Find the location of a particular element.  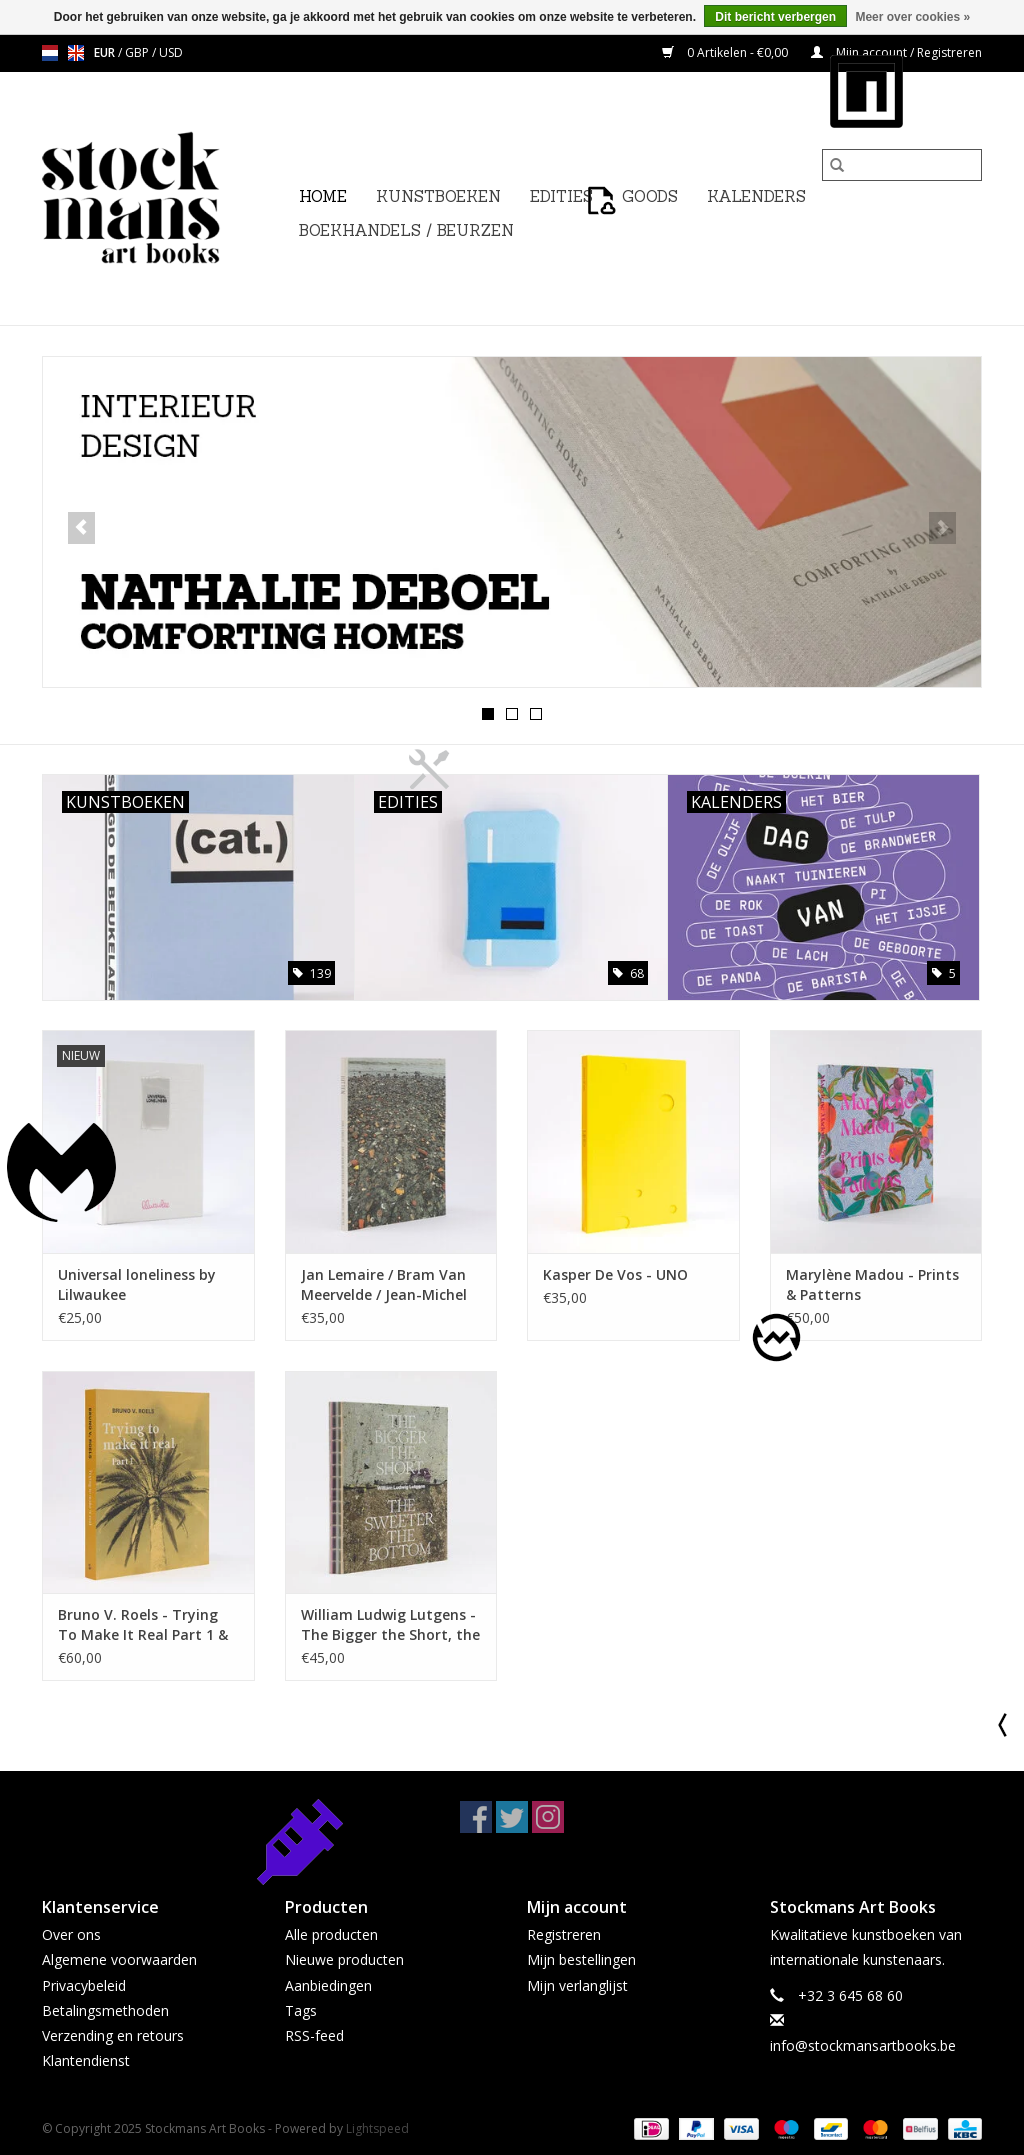

exchange or convert funds is located at coordinates (776, 1337).